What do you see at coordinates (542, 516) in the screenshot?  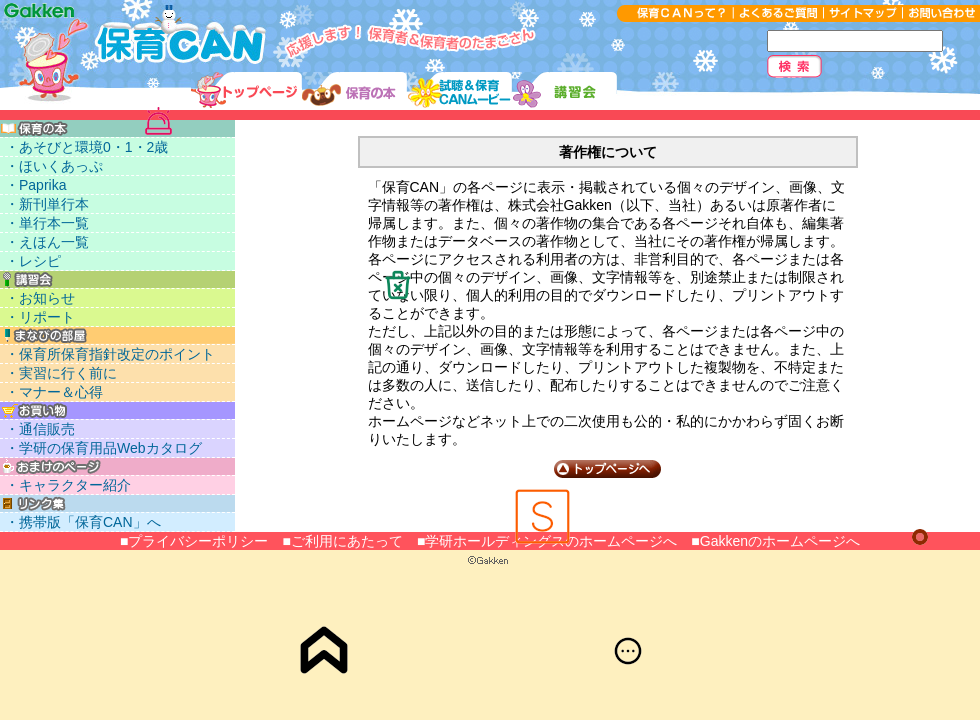 I see `link to Stripe payment services` at bounding box center [542, 516].